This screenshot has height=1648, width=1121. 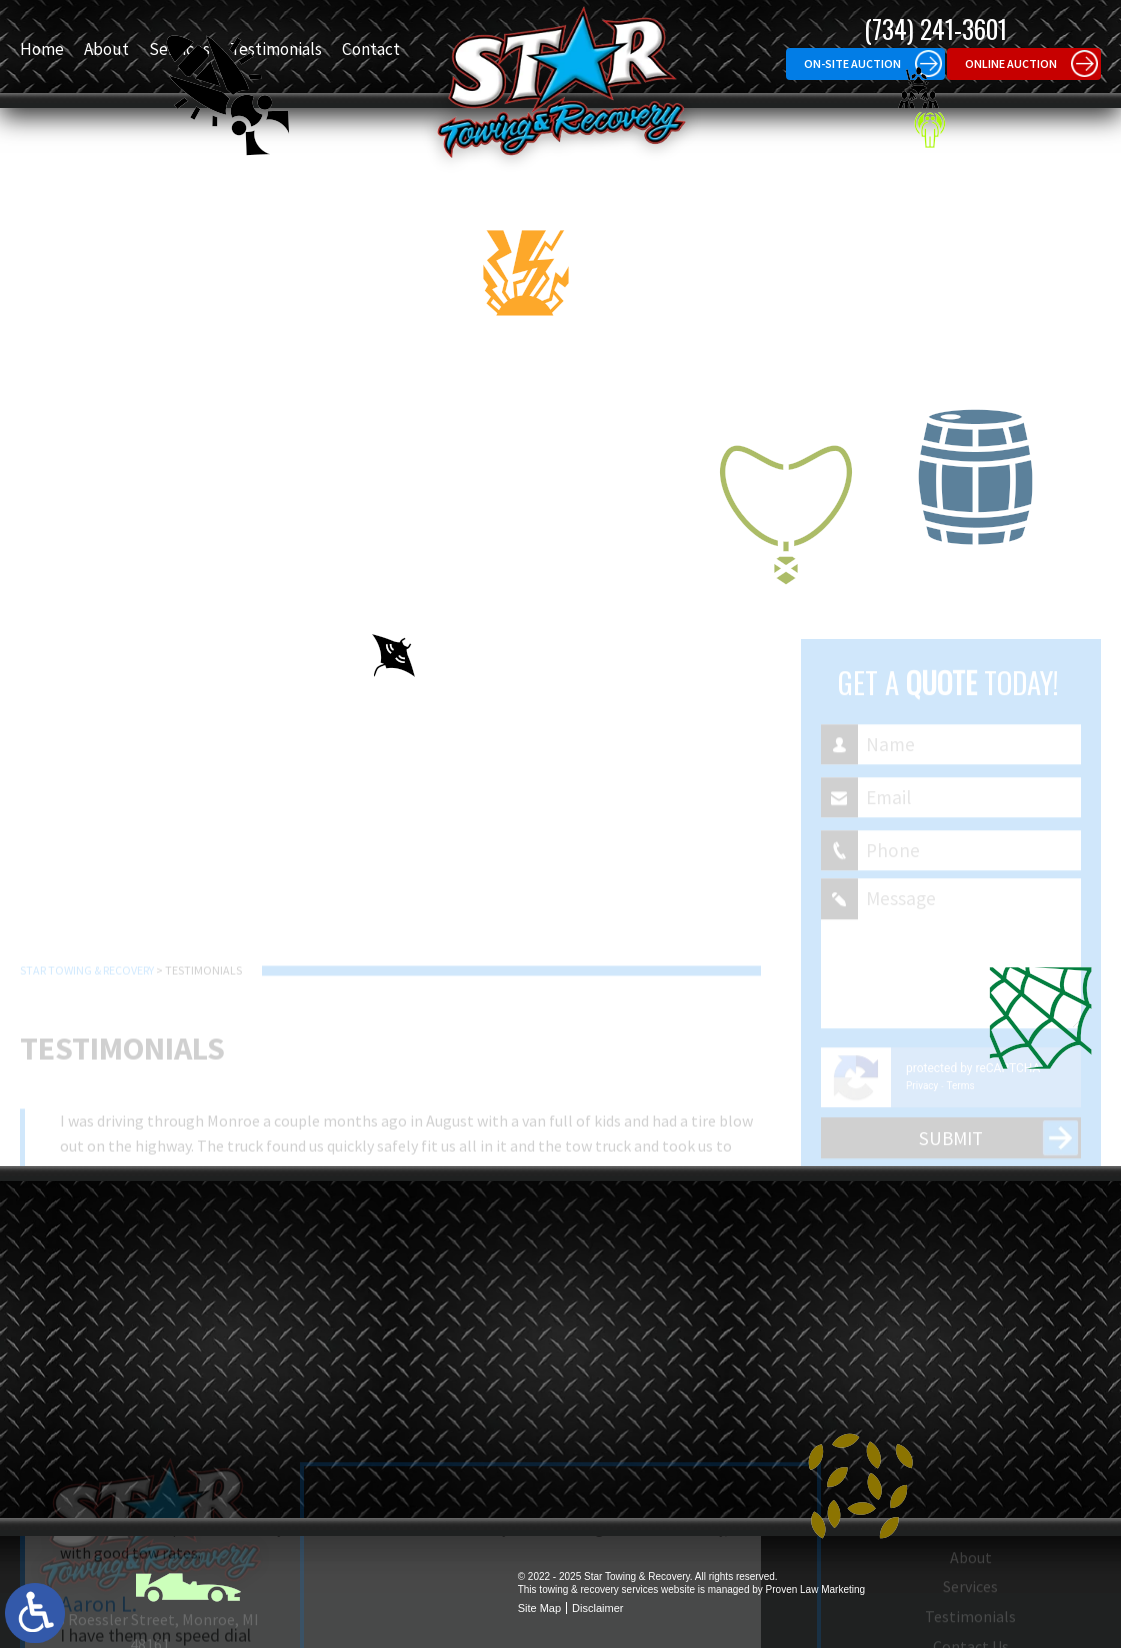 What do you see at coordinates (227, 95) in the screenshot?
I see `indicates earwig pest type in an insect identification app` at bounding box center [227, 95].